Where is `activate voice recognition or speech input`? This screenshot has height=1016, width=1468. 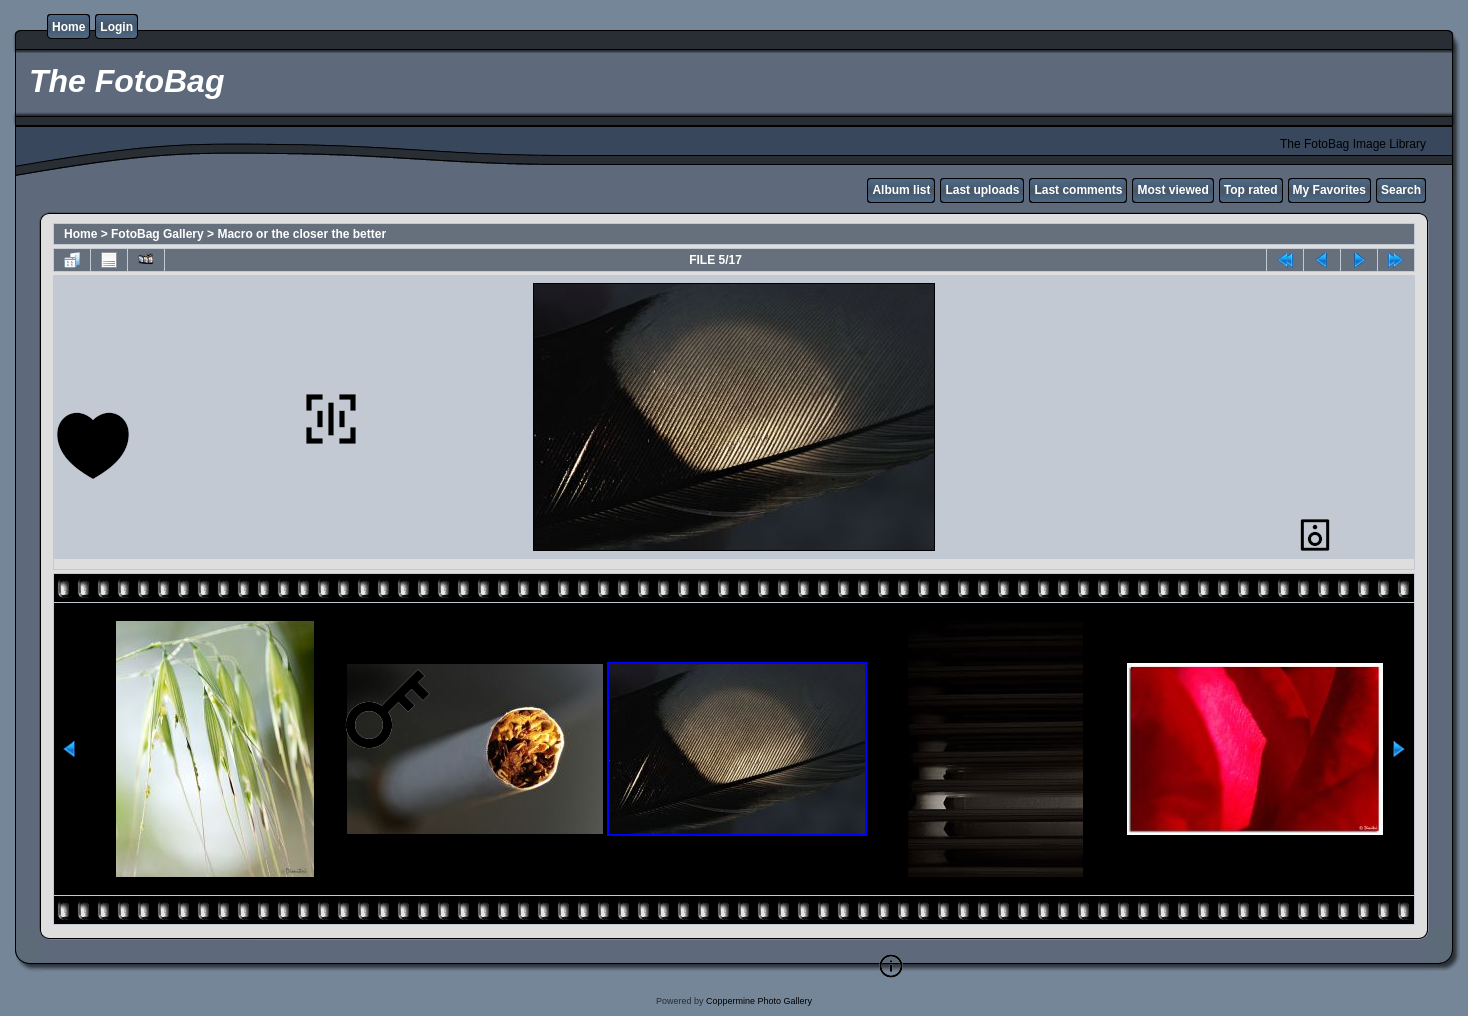
activate voice recognition or speech input is located at coordinates (331, 419).